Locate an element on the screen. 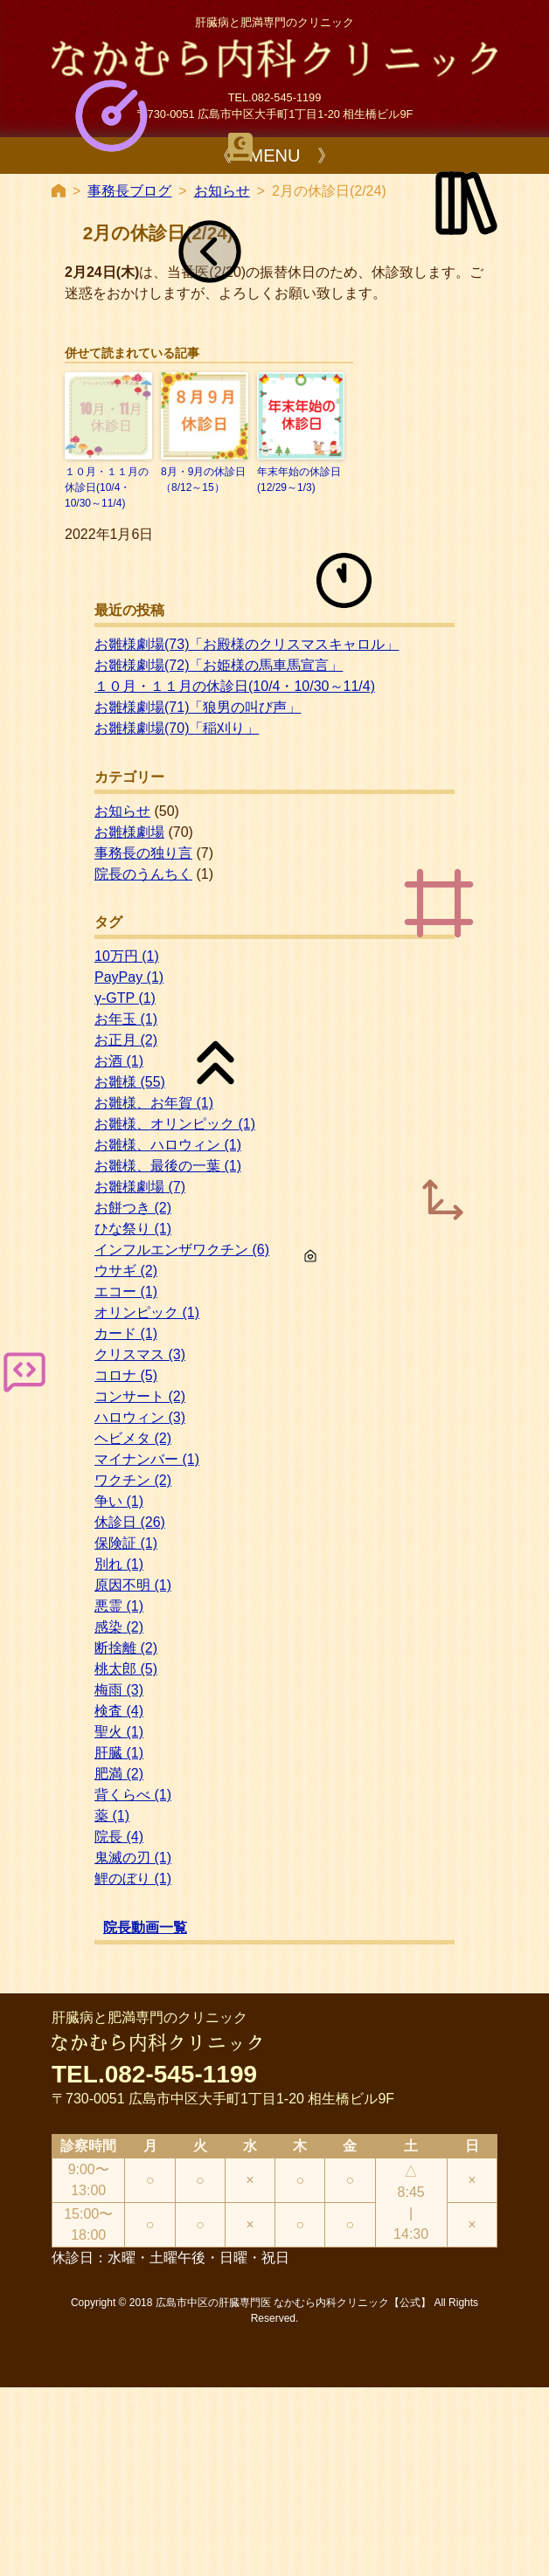  view performance or speed metrics is located at coordinates (111, 115).